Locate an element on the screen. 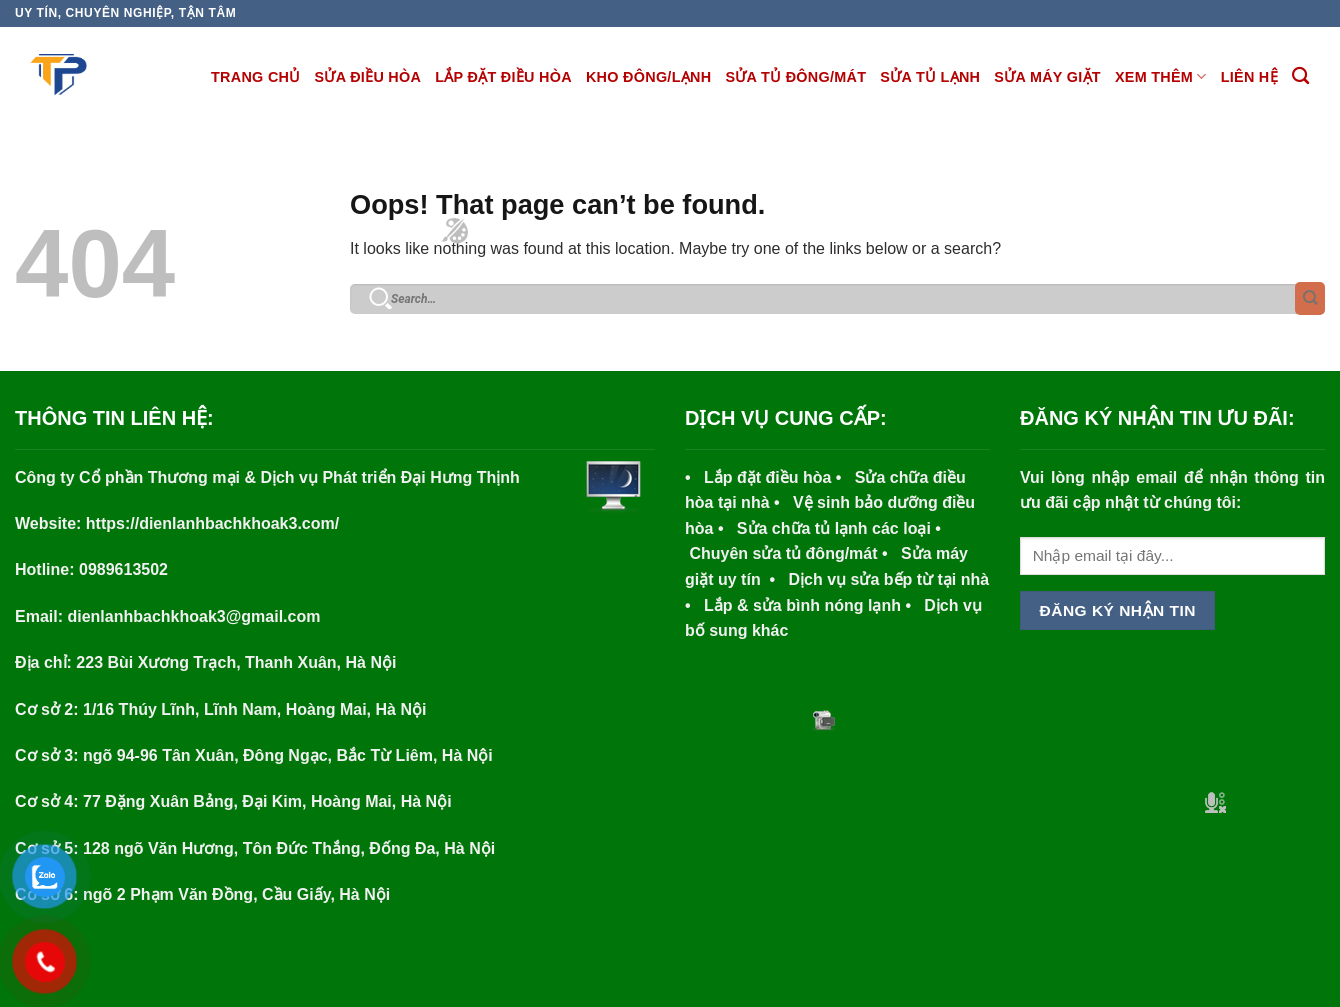  access screensaver settings is located at coordinates (613, 484).